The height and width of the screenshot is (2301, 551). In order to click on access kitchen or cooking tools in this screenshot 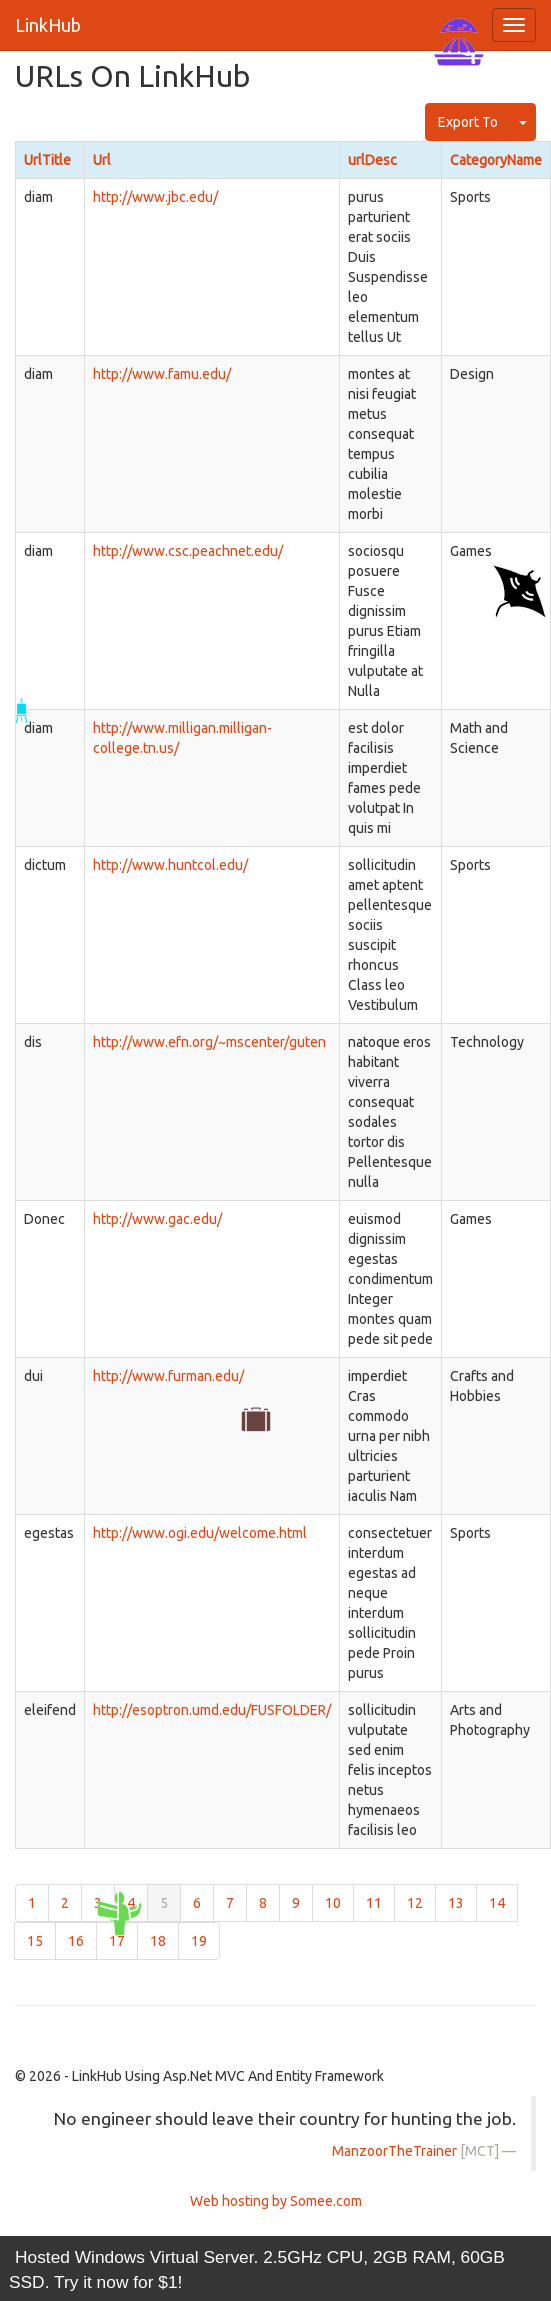, I will do `click(459, 42)`.